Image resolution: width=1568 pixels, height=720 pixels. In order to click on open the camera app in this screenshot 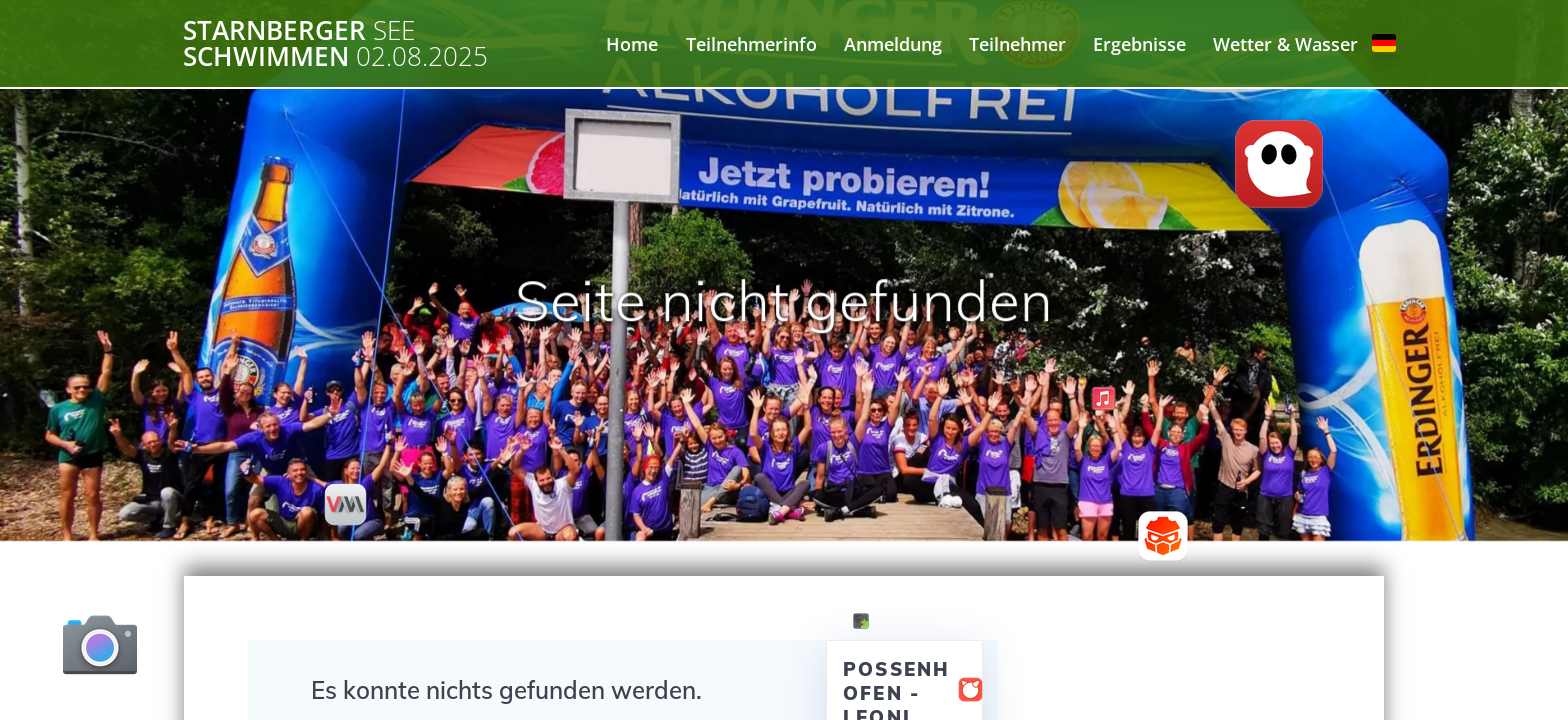, I will do `click(100, 645)`.